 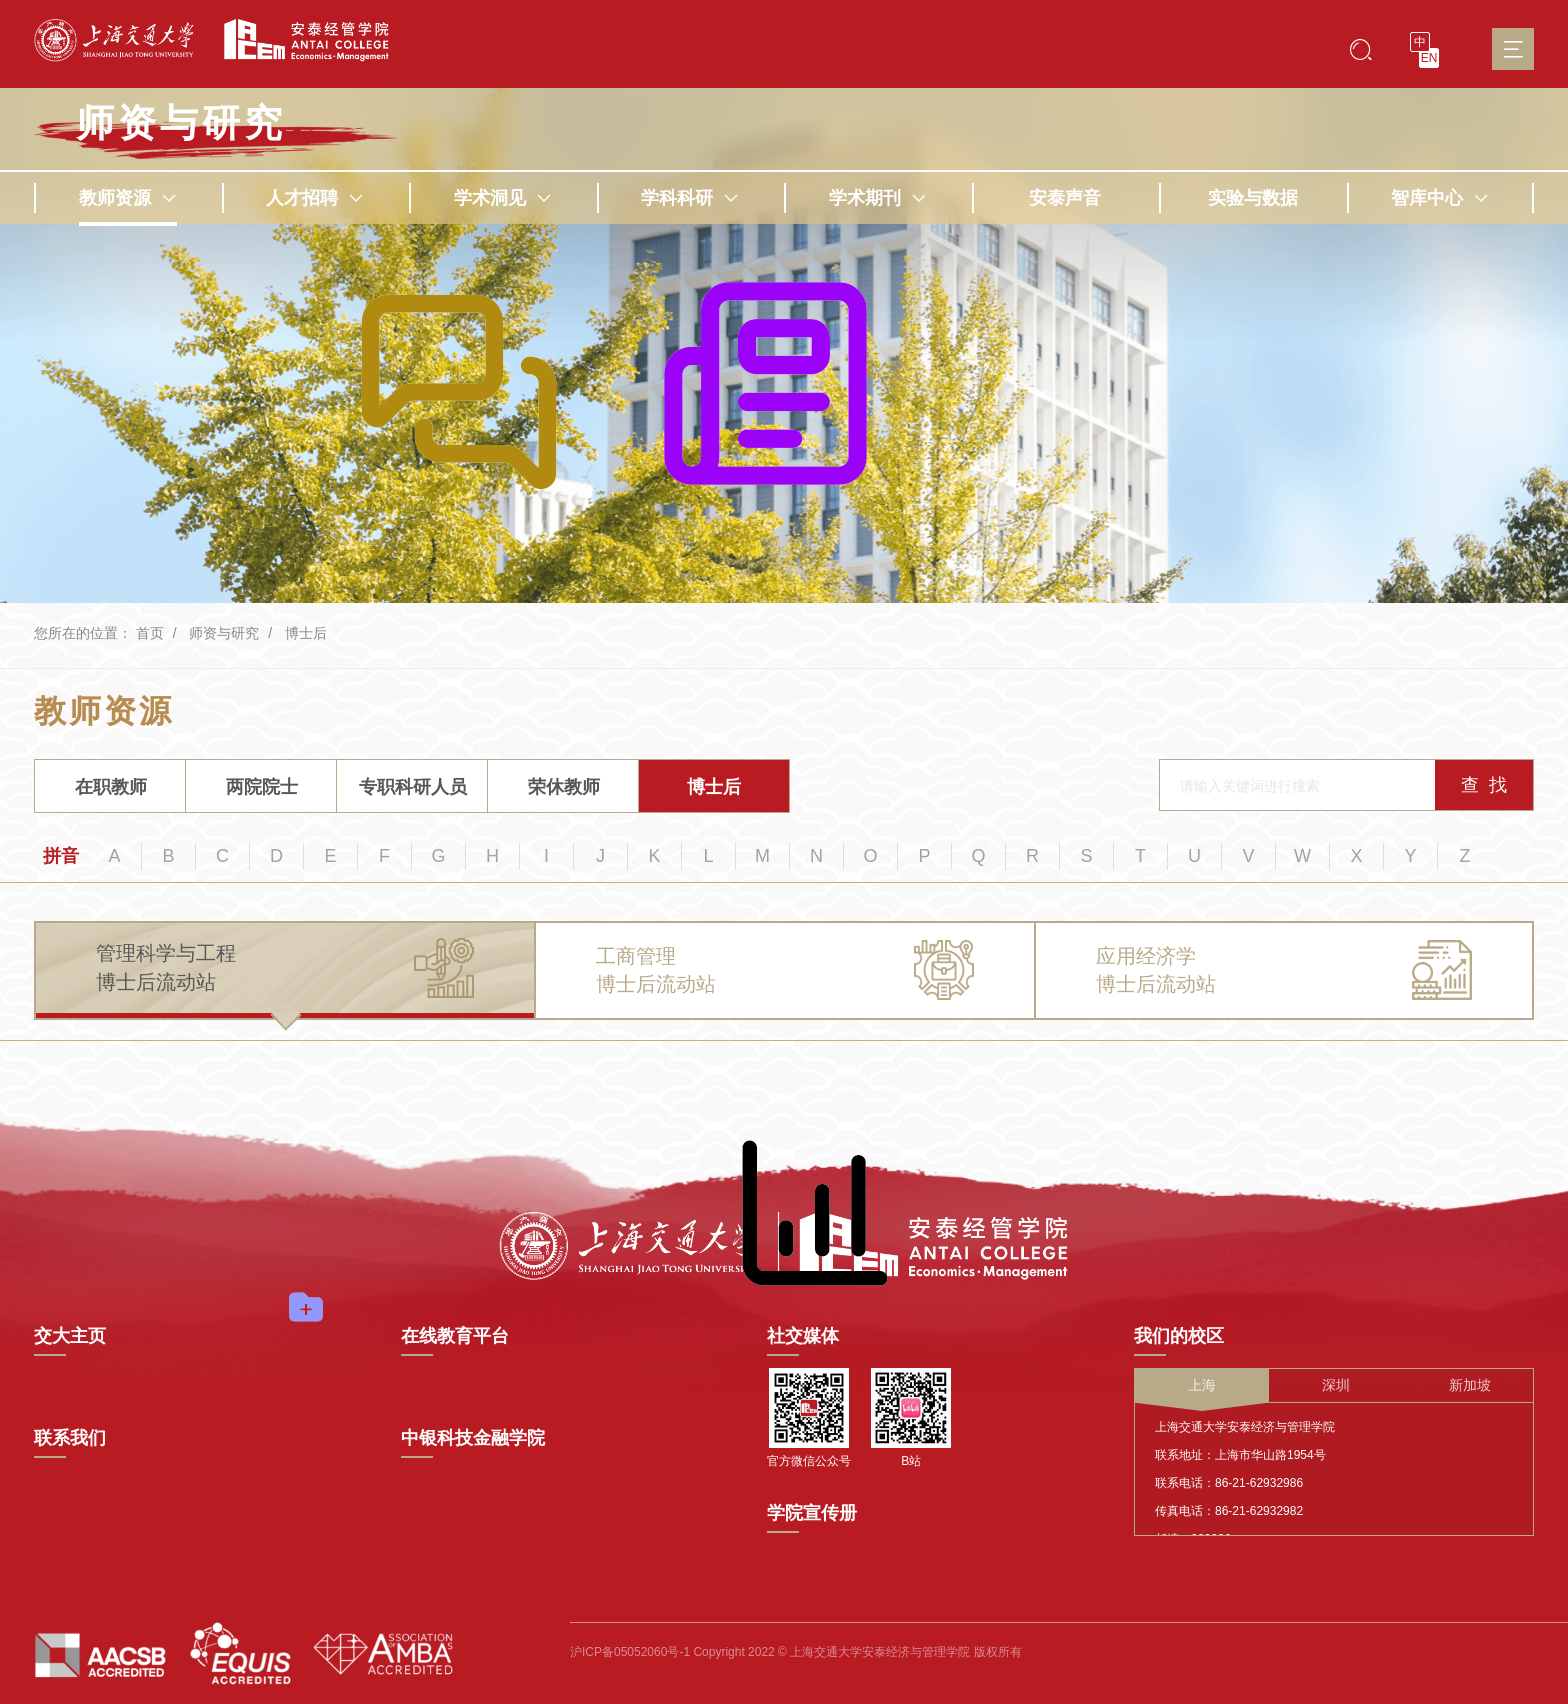 What do you see at coordinates (765, 383) in the screenshot?
I see `view news articles or updates` at bounding box center [765, 383].